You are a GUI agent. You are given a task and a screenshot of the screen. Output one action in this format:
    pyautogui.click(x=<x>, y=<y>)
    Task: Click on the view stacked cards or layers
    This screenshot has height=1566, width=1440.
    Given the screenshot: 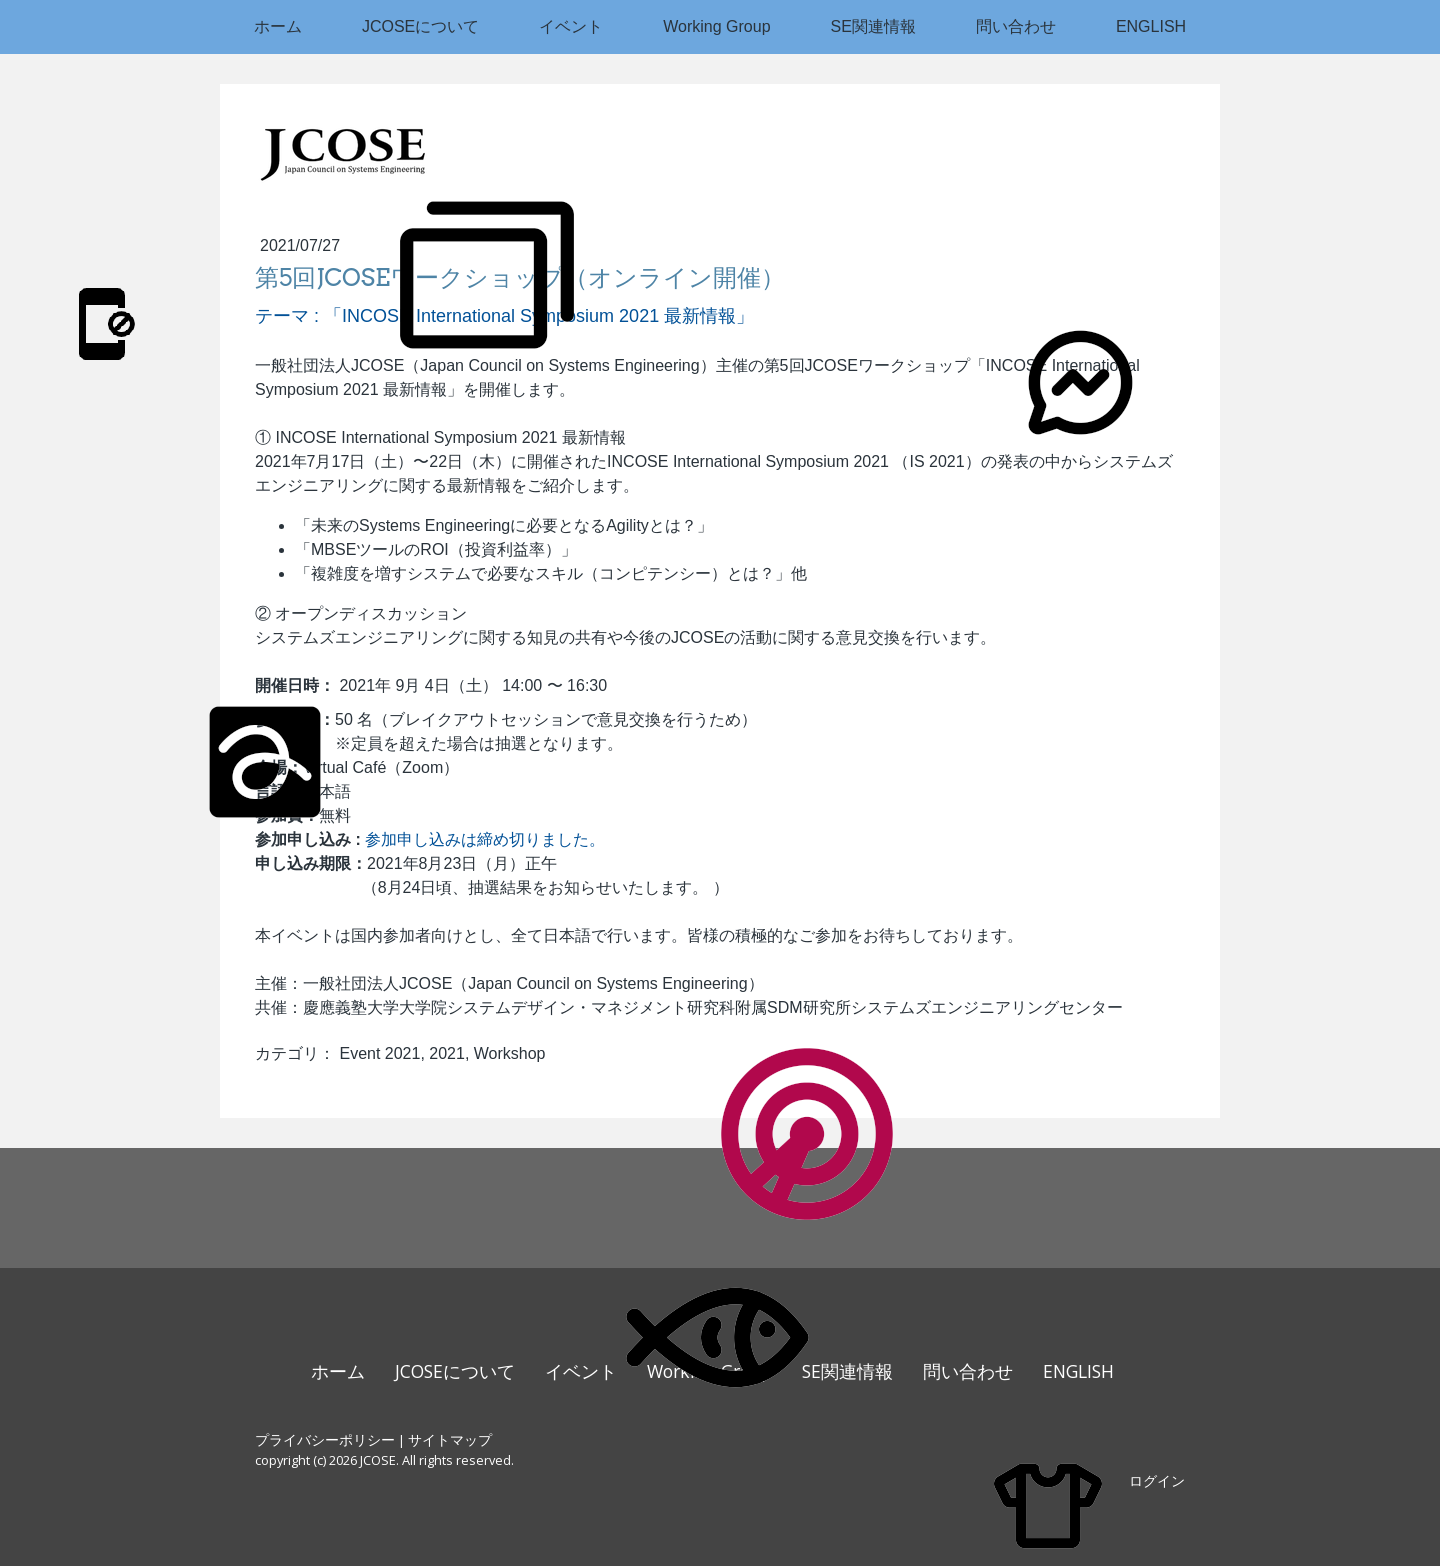 What is the action you would take?
    pyautogui.click(x=487, y=275)
    